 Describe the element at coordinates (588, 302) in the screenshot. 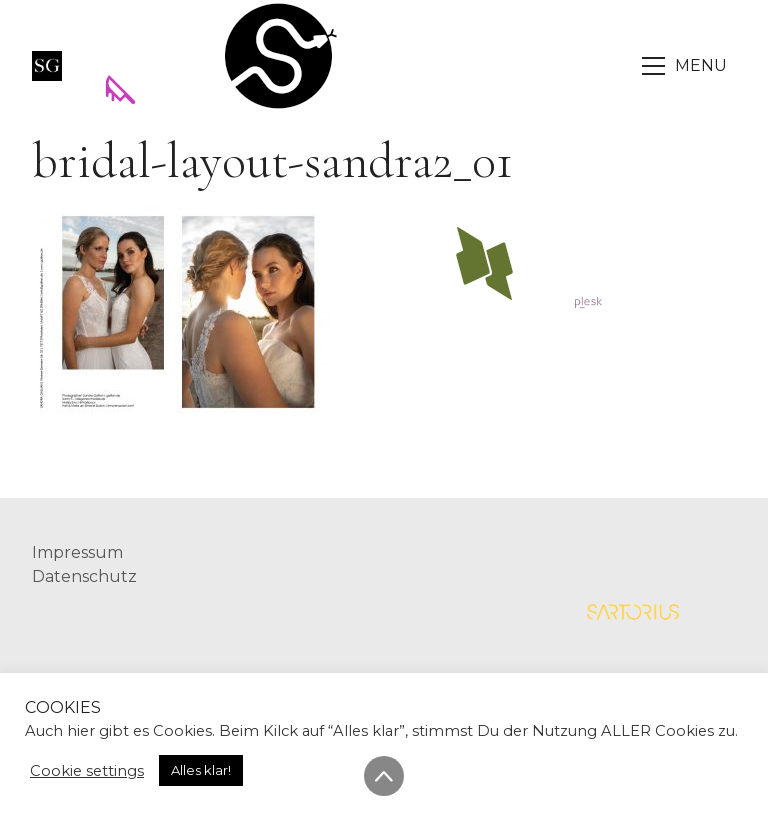

I see `plesk web hosting control panel logo` at that location.